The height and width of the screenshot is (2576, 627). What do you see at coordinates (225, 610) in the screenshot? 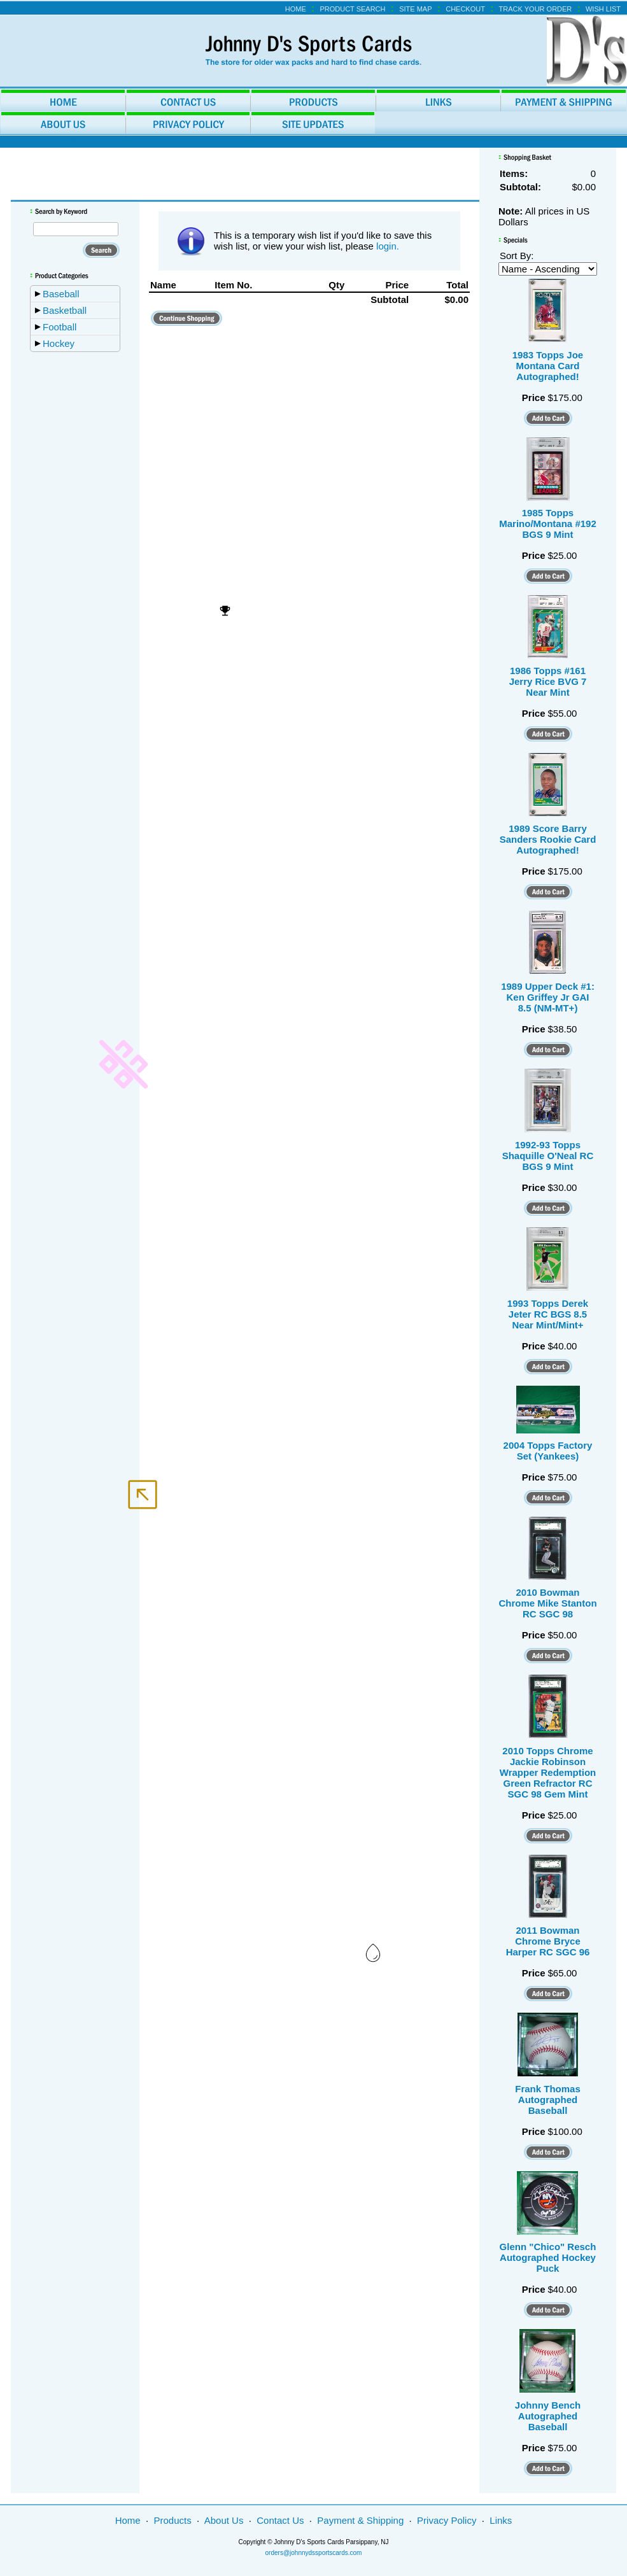
I see `view achievements or awards` at bounding box center [225, 610].